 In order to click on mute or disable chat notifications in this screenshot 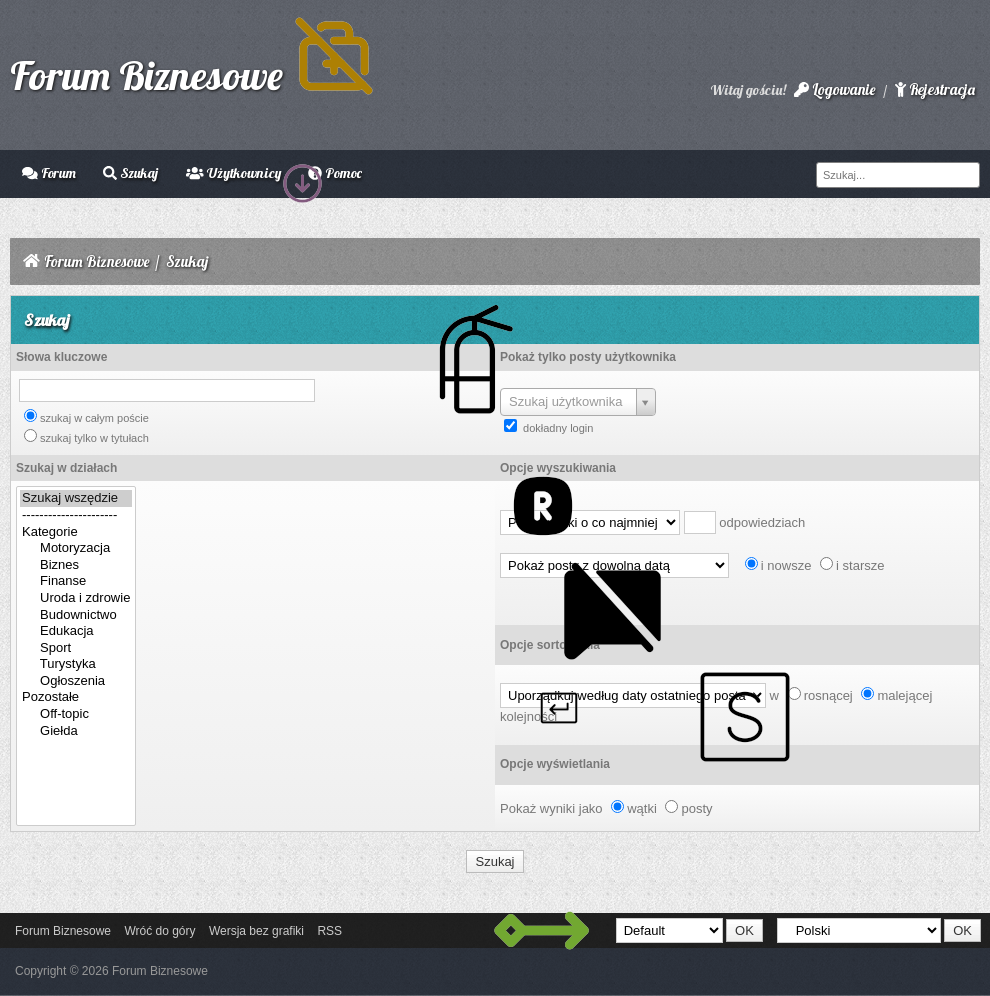, I will do `click(612, 607)`.